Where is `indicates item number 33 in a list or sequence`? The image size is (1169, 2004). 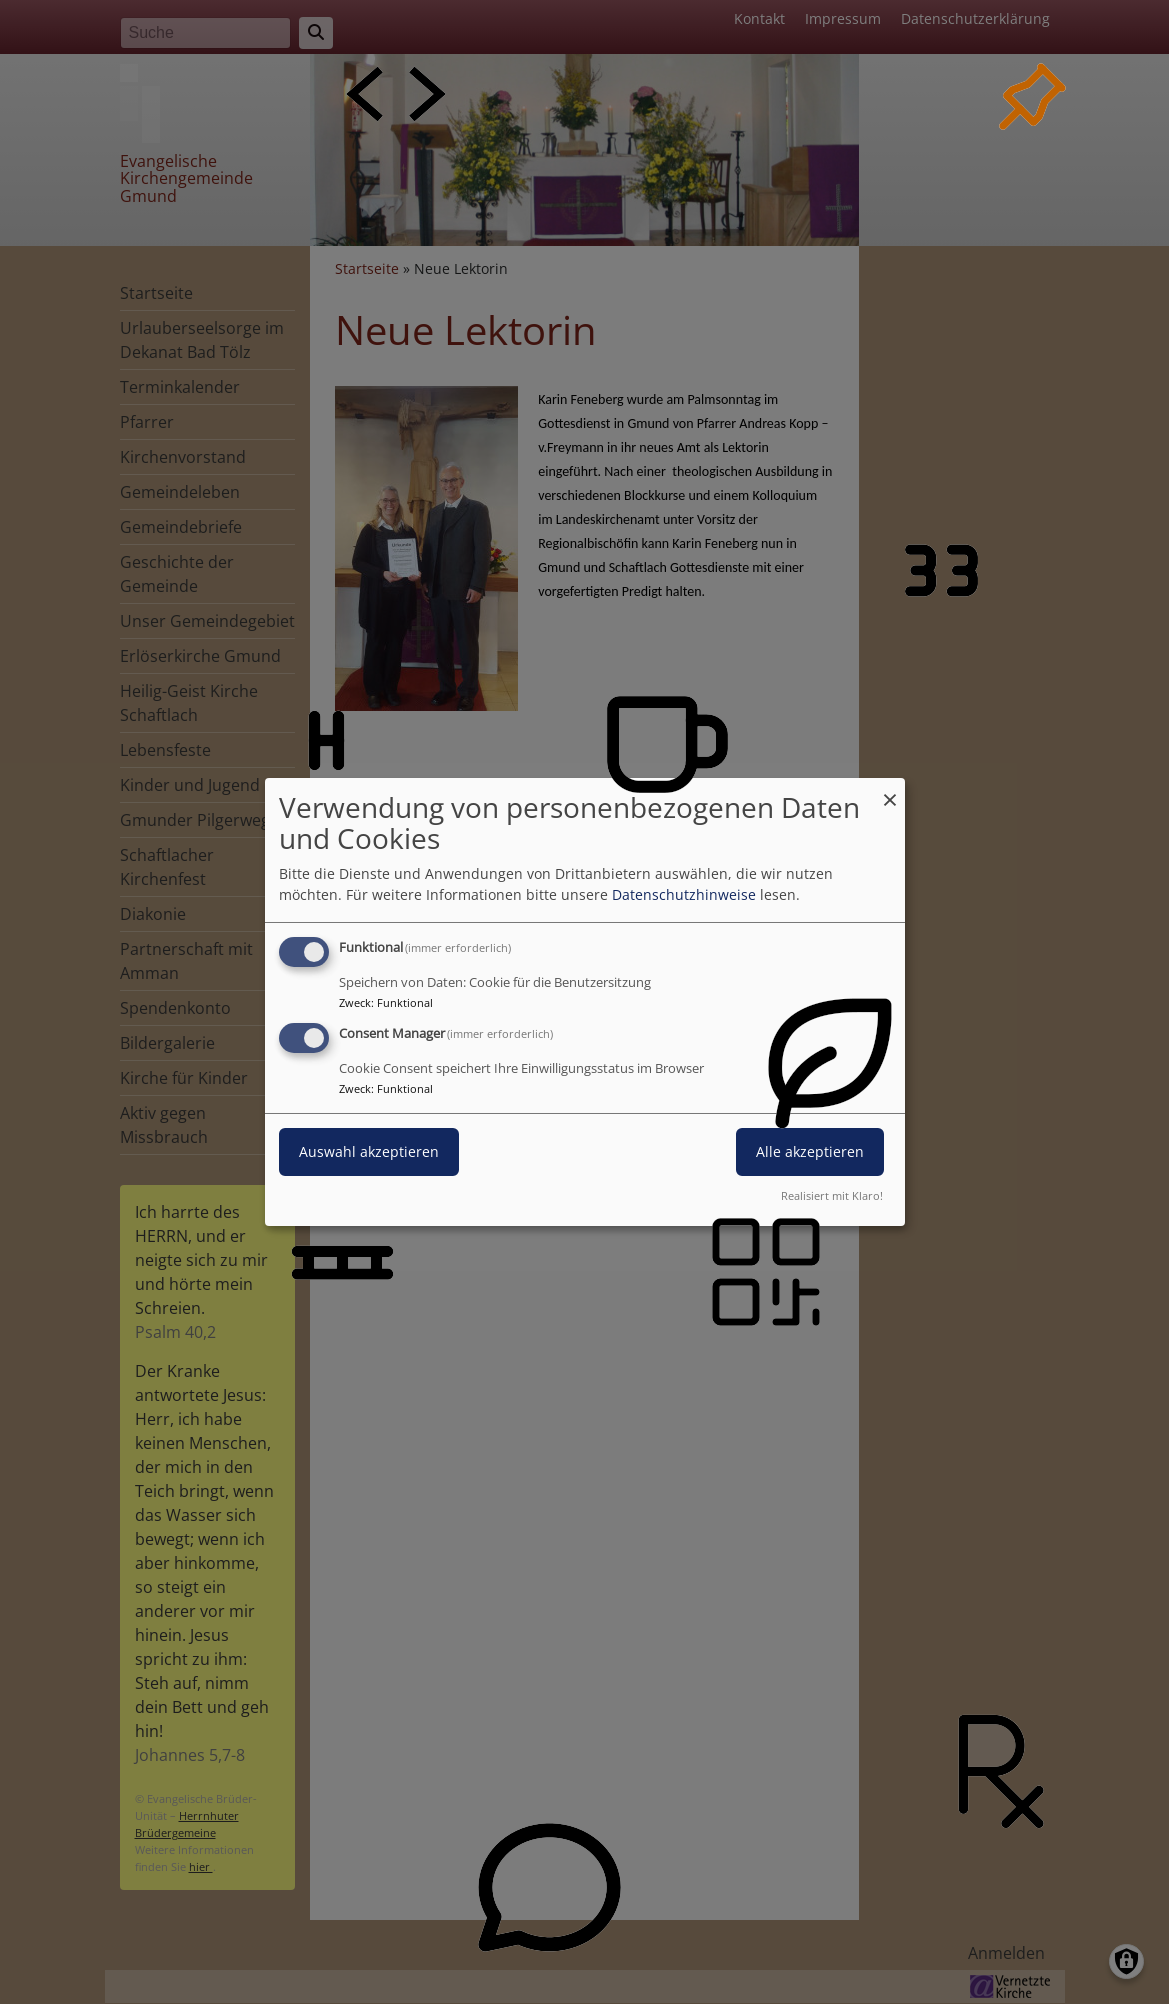
indicates item number 33 in a list or sequence is located at coordinates (941, 570).